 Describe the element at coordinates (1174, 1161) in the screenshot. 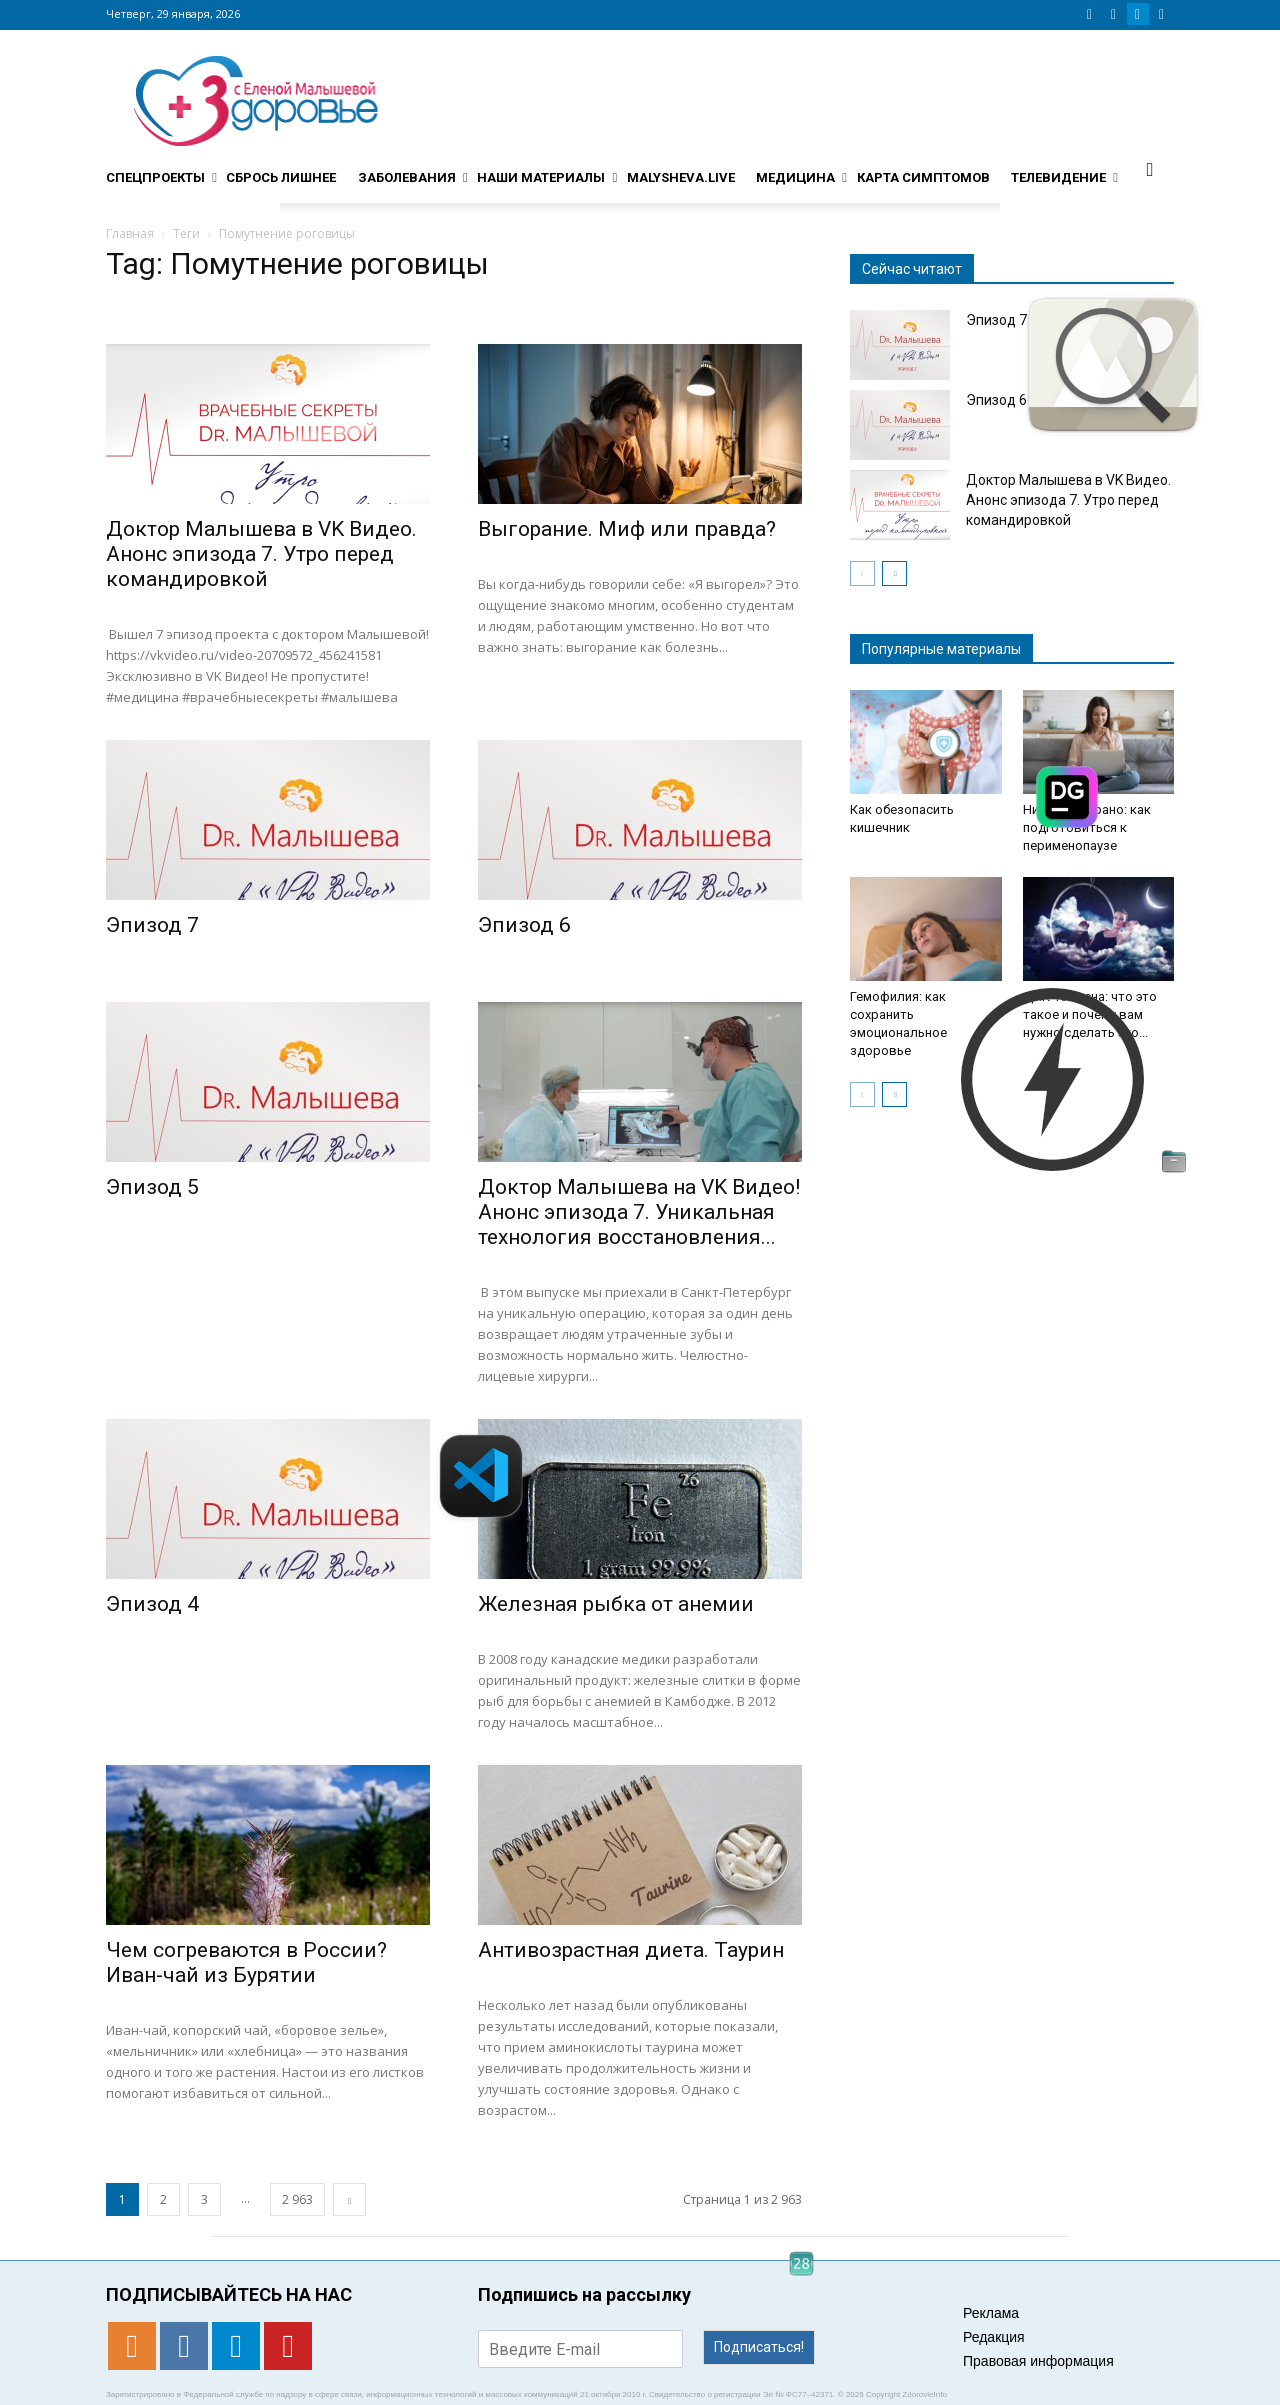

I see `open file manager application` at that location.